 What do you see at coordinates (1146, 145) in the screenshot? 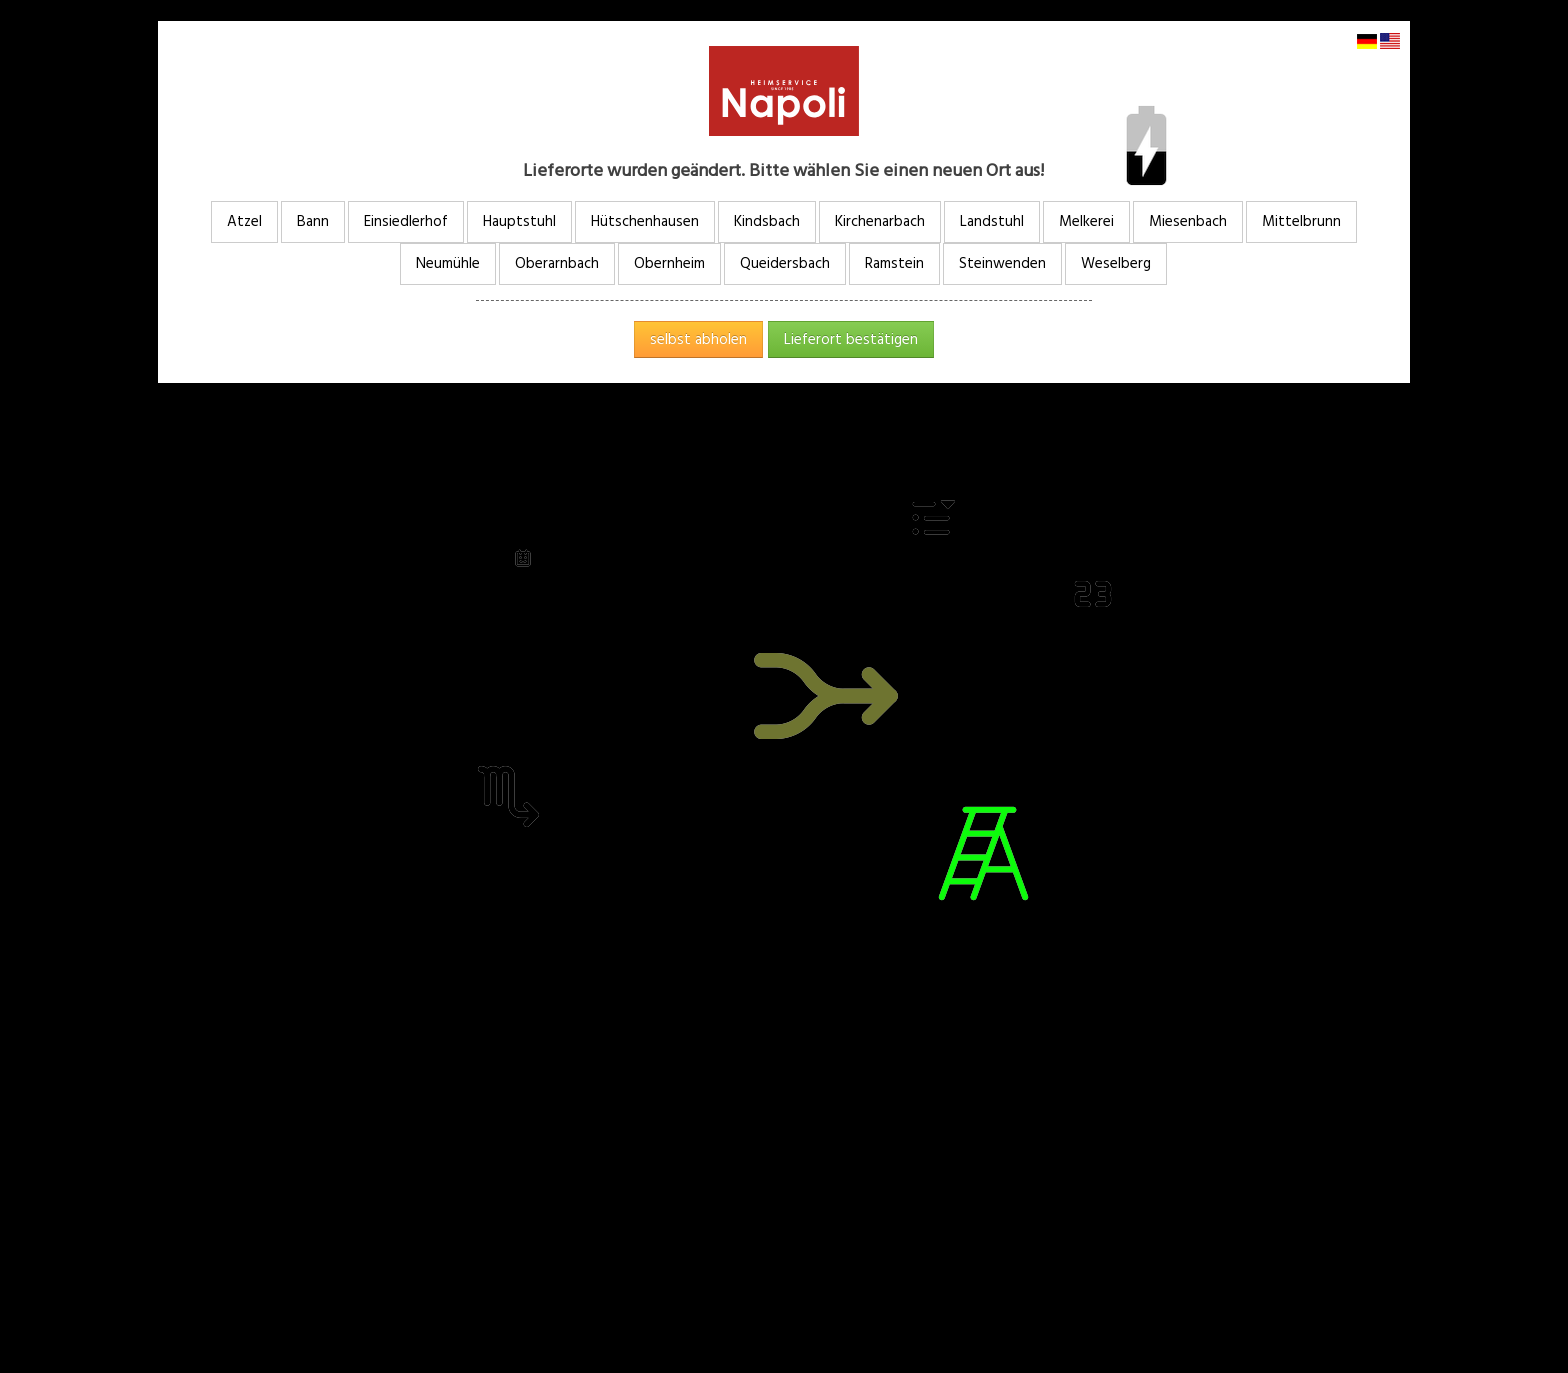
I see `indicates battery is charging at 50% capacity` at bounding box center [1146, 145].